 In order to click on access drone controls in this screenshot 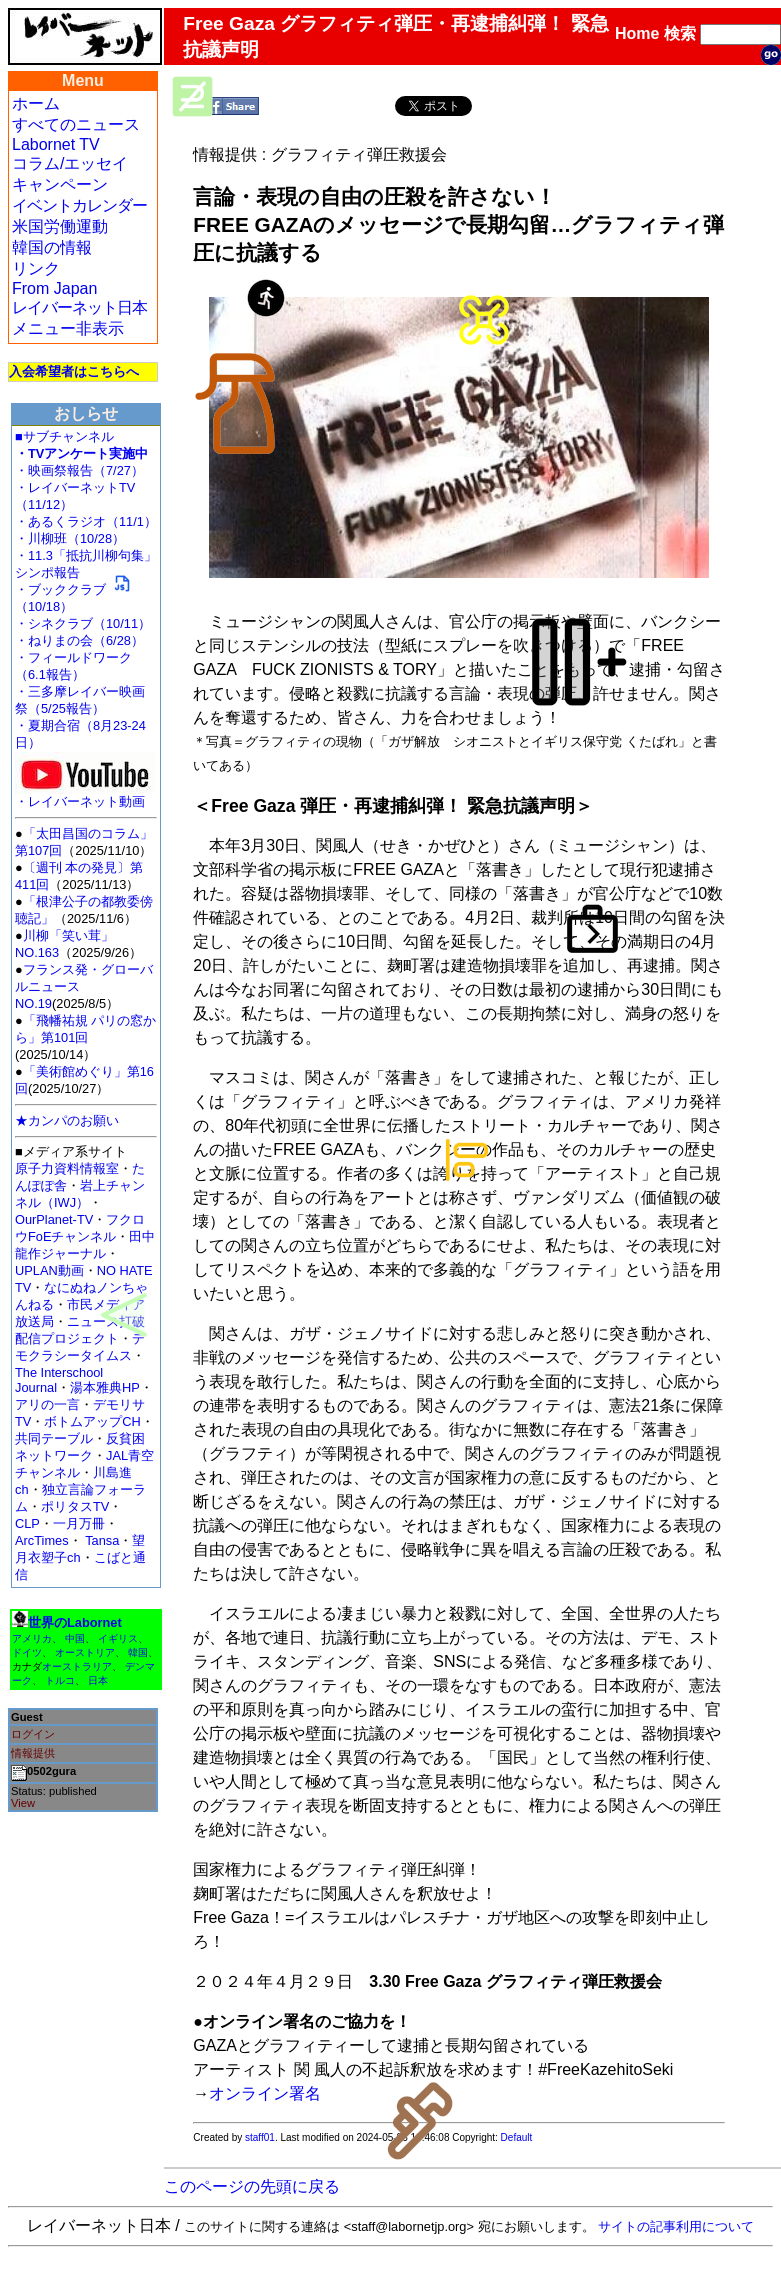, I will do `click(484, 320)`.